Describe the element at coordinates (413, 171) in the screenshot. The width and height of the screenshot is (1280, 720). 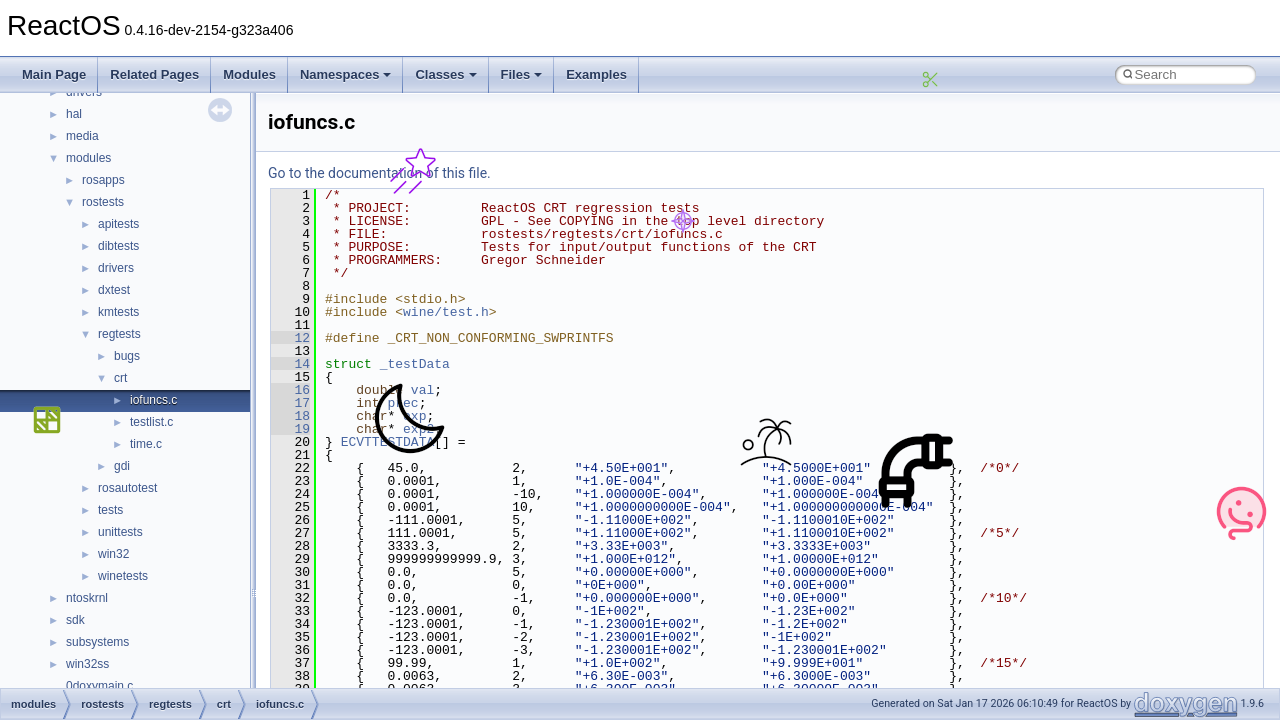
I see `add to favorites or wishlist` at that location.